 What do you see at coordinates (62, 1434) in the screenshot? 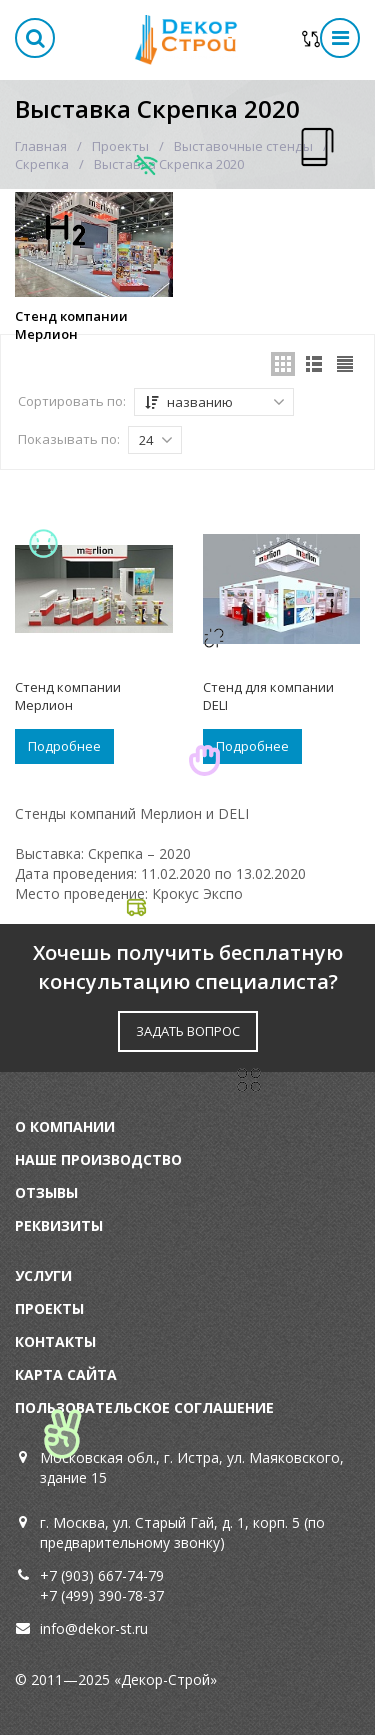
I see `peace sign gesture or emoji reaction` at bounding box center [62, 1434].